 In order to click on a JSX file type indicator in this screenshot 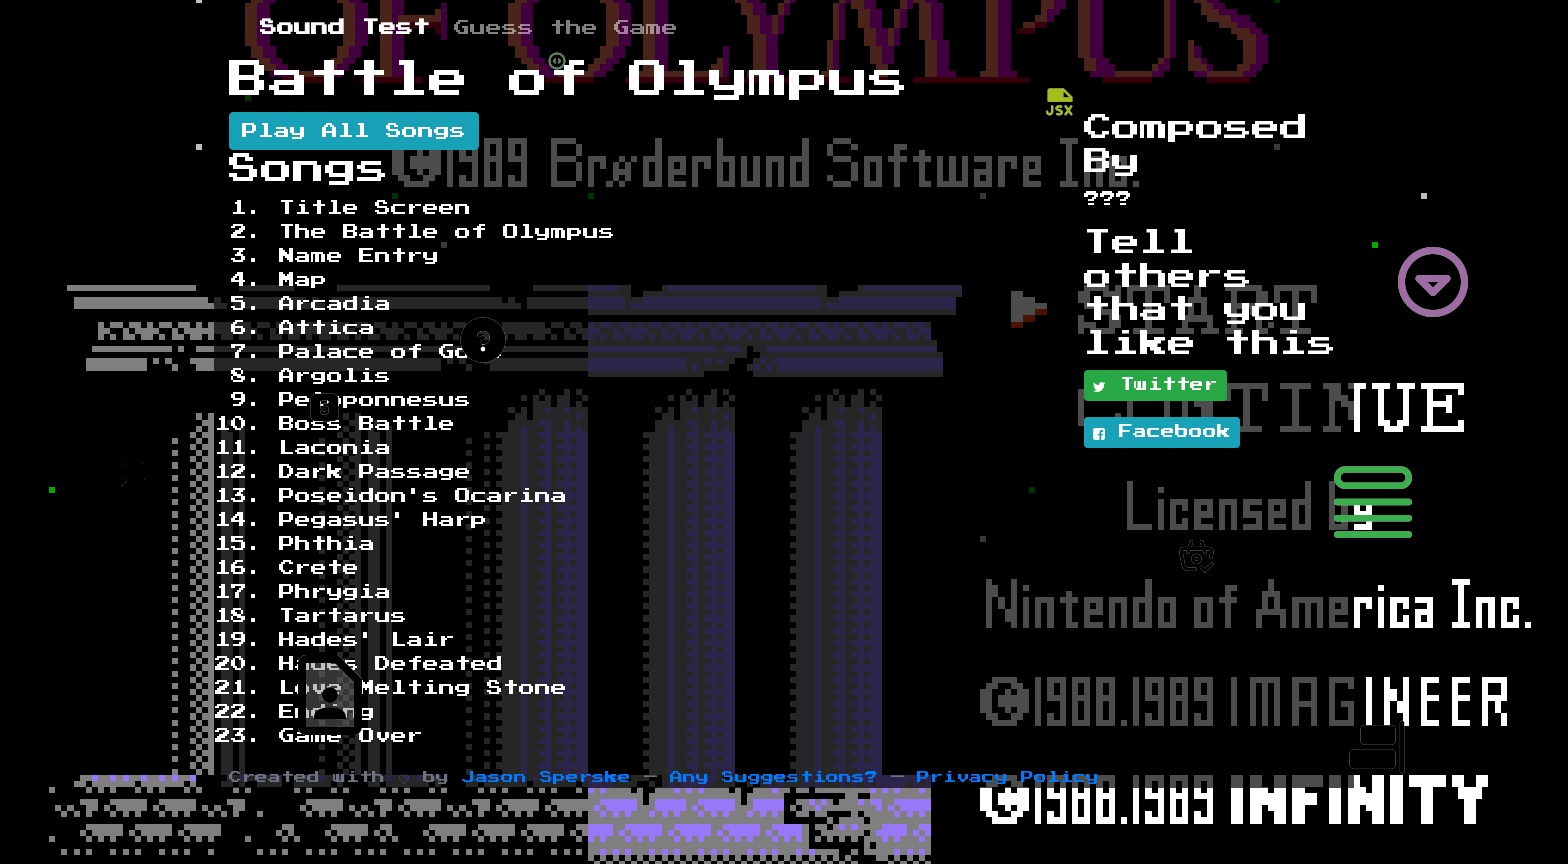, I will do `click(1060, 103)`.